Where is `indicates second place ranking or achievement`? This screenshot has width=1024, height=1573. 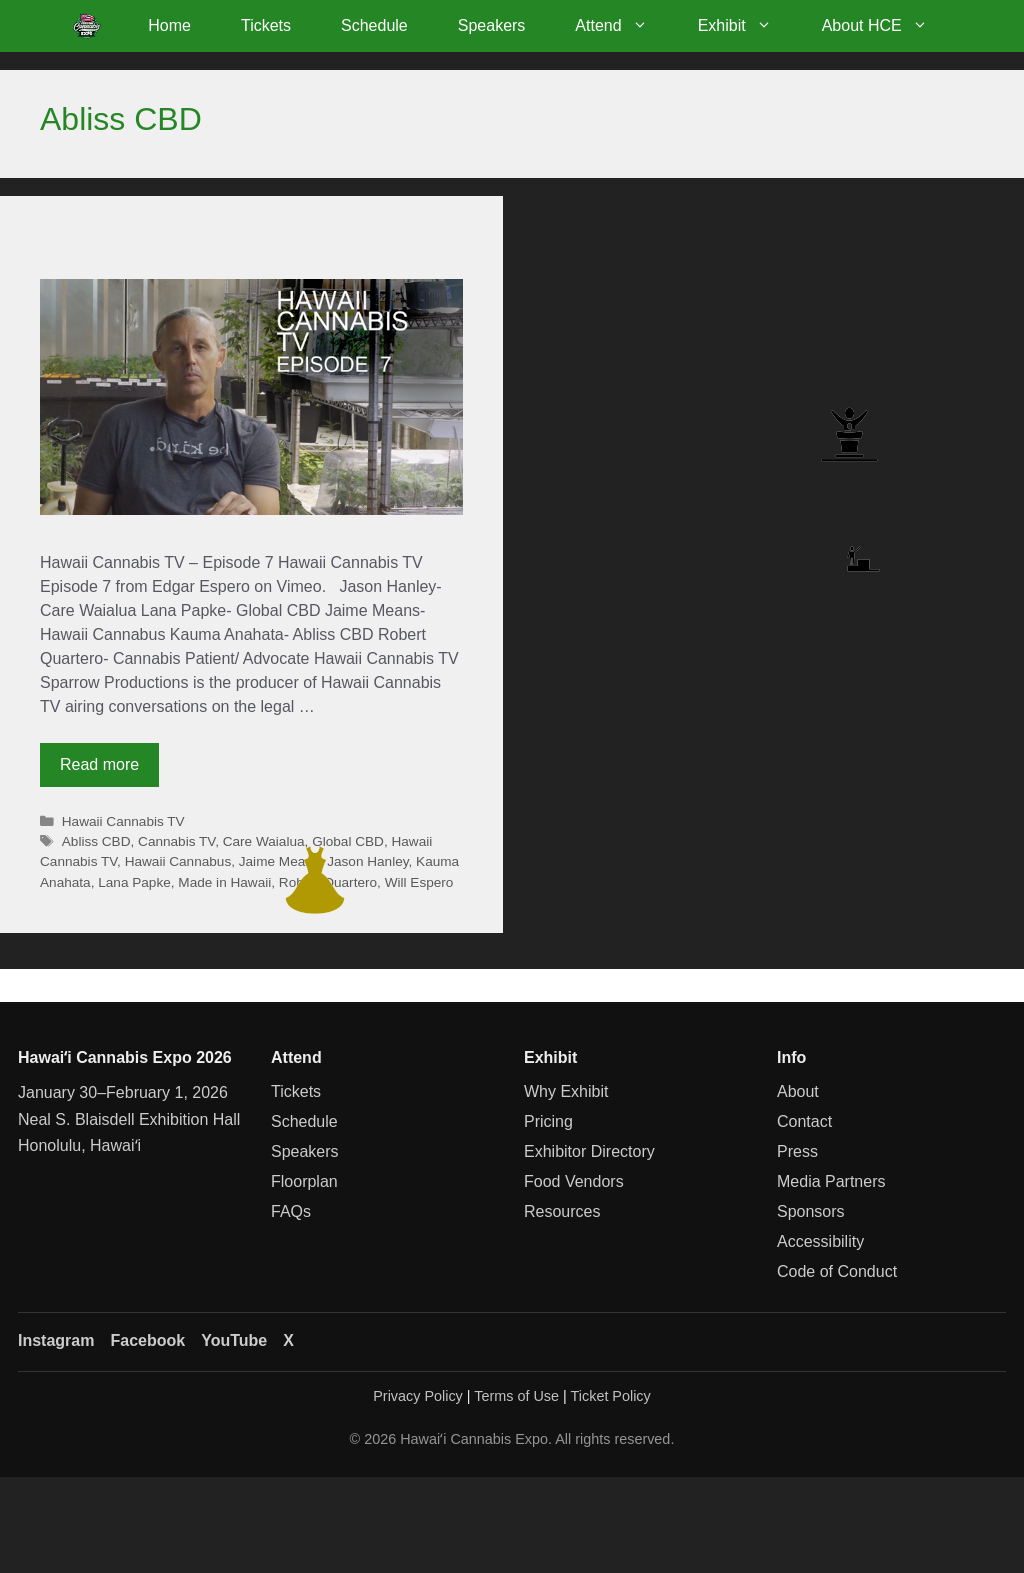
indicates second place ranking or achievement is located at coordinates (863, 555).